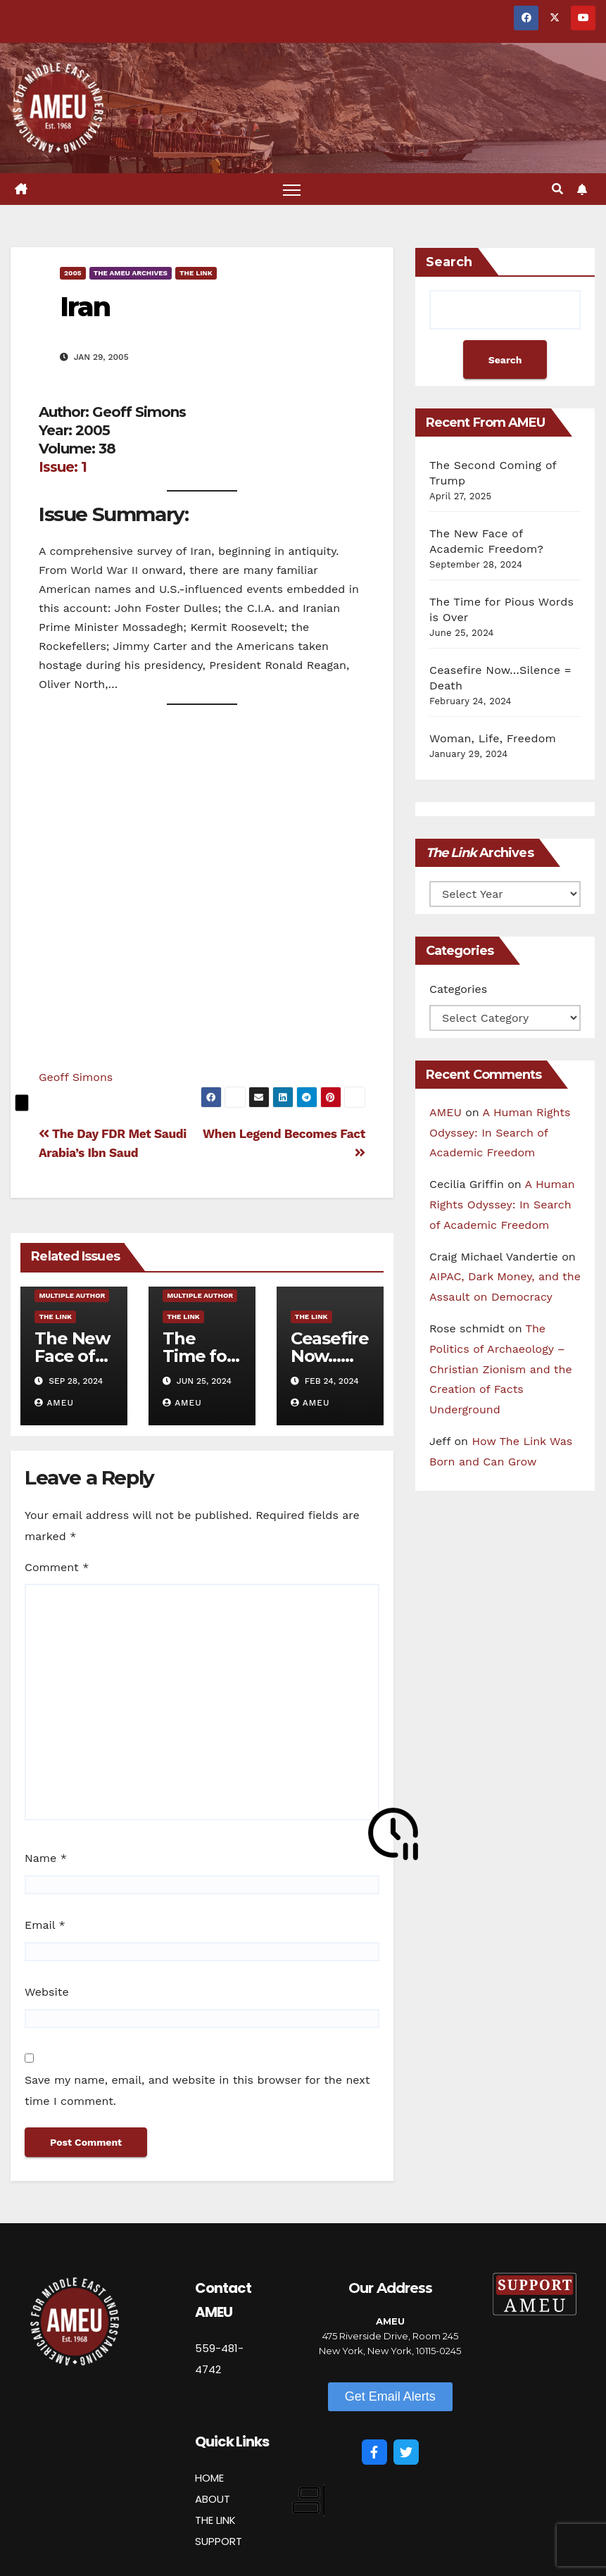 The width and height of the screenshot is (606, 2576). I want to click on align text or content to the right, so click(309, 2500).